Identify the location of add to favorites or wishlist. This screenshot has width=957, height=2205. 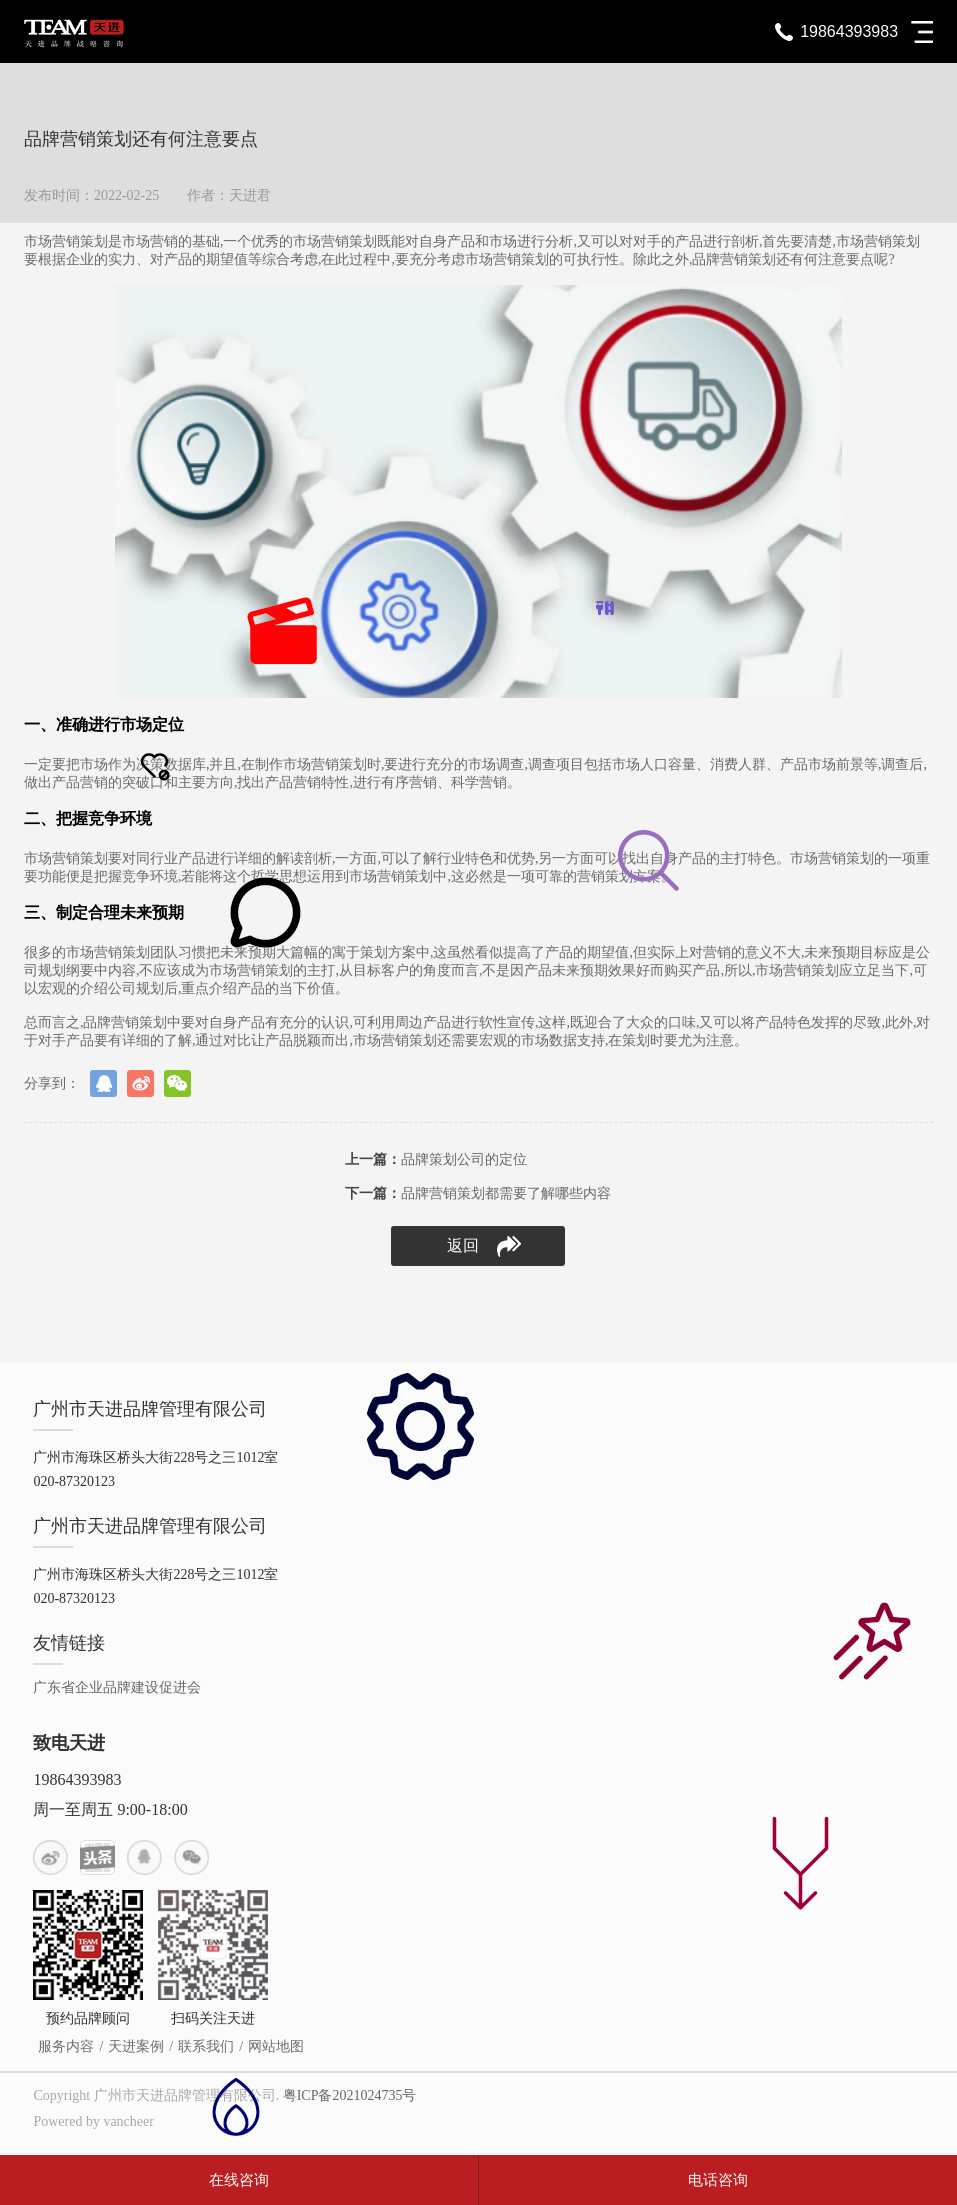
(872, 1641).